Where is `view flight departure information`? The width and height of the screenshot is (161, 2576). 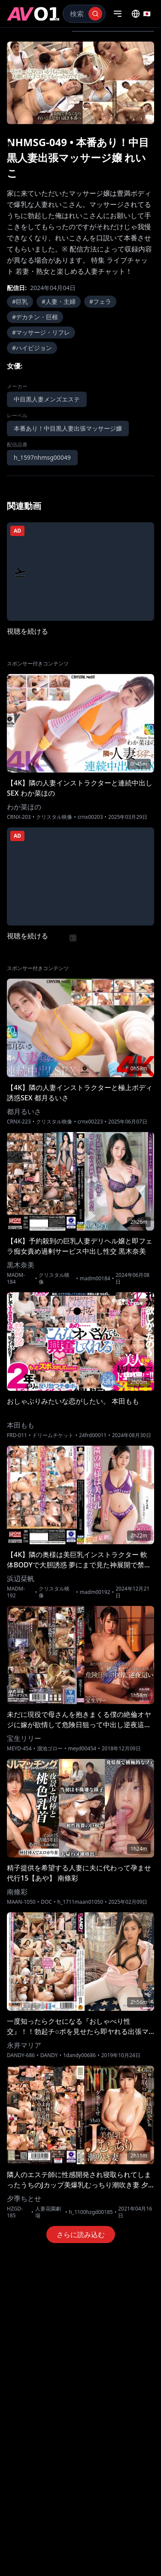
view flight departure information is located at coordinates (20, 572).